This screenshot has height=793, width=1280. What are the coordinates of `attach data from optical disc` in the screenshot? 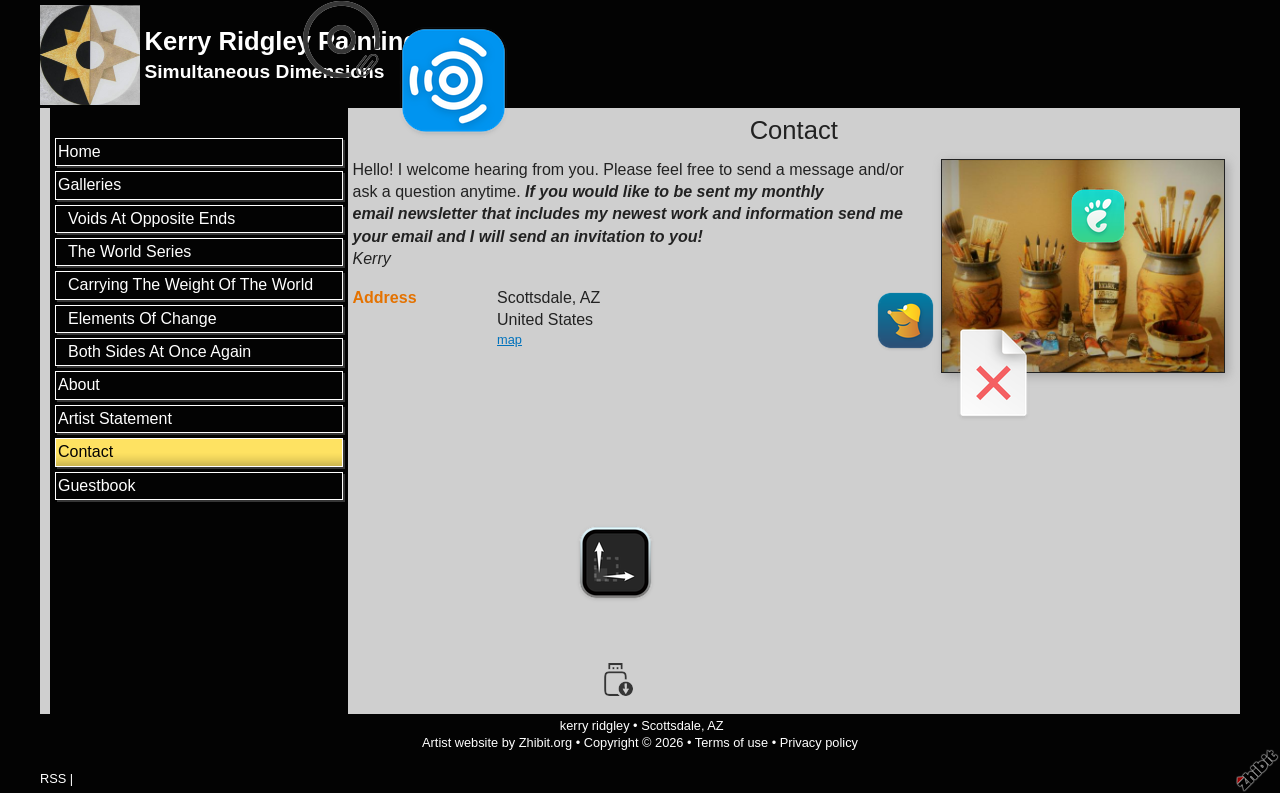 It's located at (341, 39).